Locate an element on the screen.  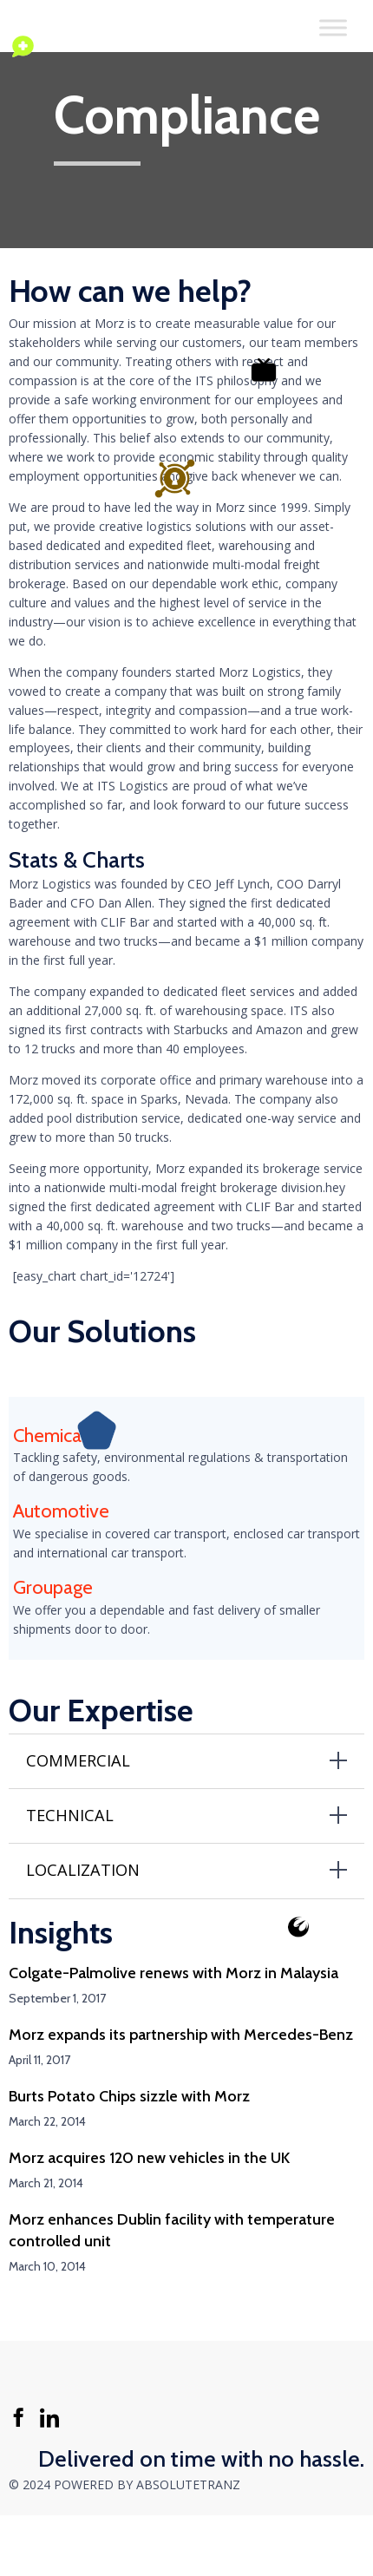
indicates a pentagon shape or geometric element is located at coordinates (96, 1430).